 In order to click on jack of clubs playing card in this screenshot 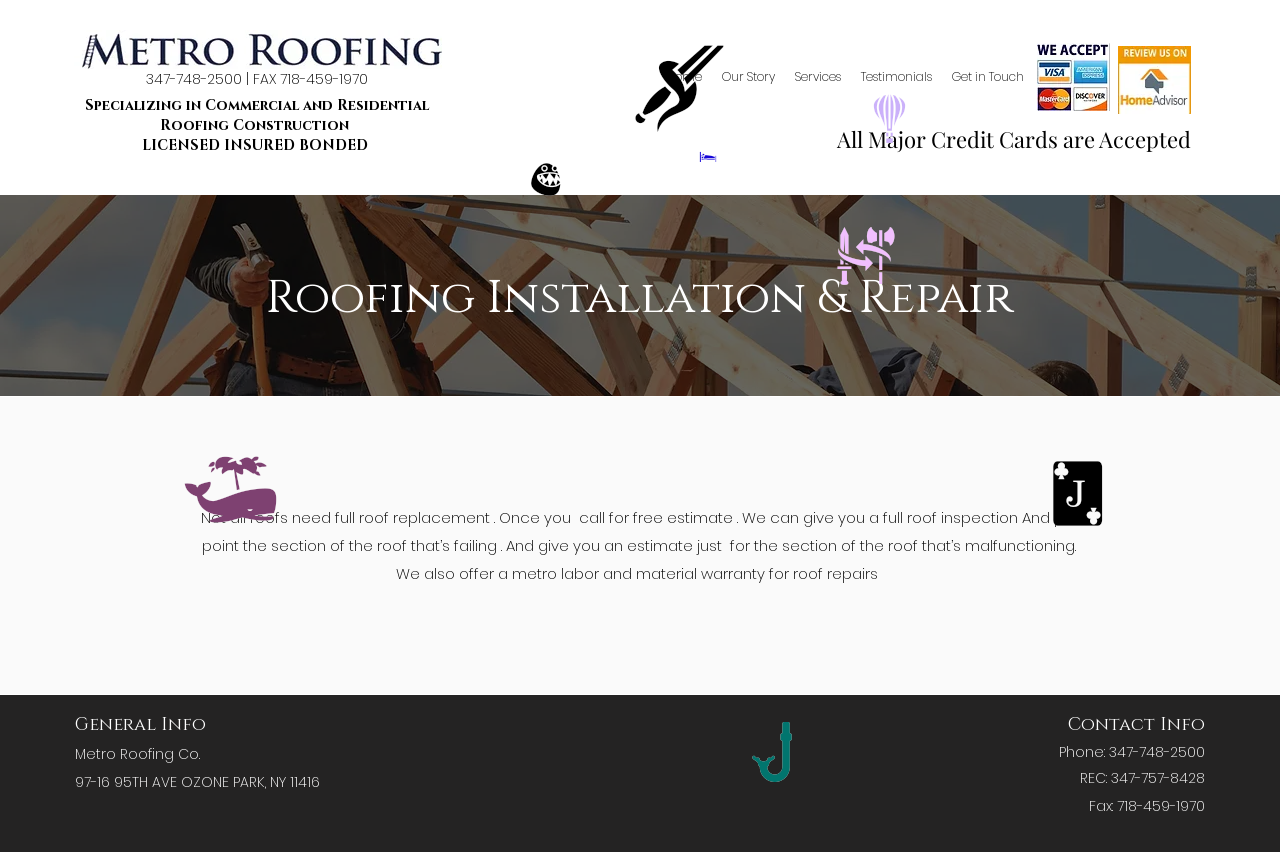, I will do `click(1077, 493)`.